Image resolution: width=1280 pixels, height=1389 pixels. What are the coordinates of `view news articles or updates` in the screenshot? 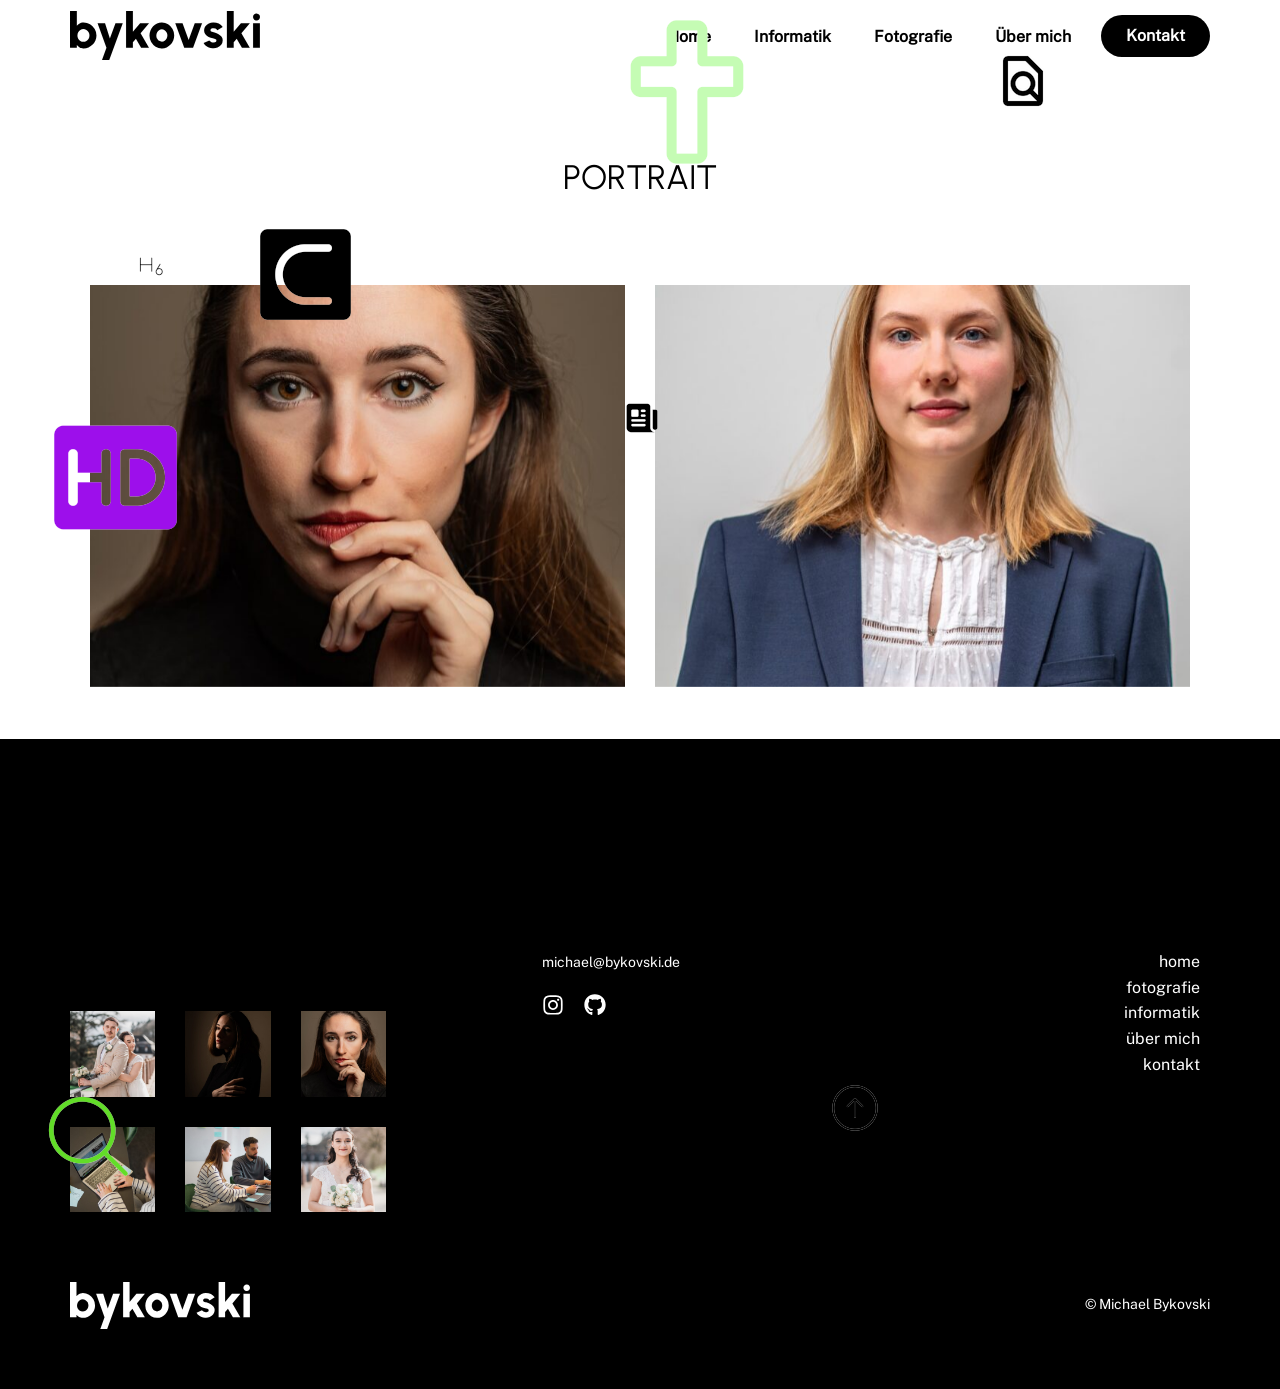 It's located at (642, 418).